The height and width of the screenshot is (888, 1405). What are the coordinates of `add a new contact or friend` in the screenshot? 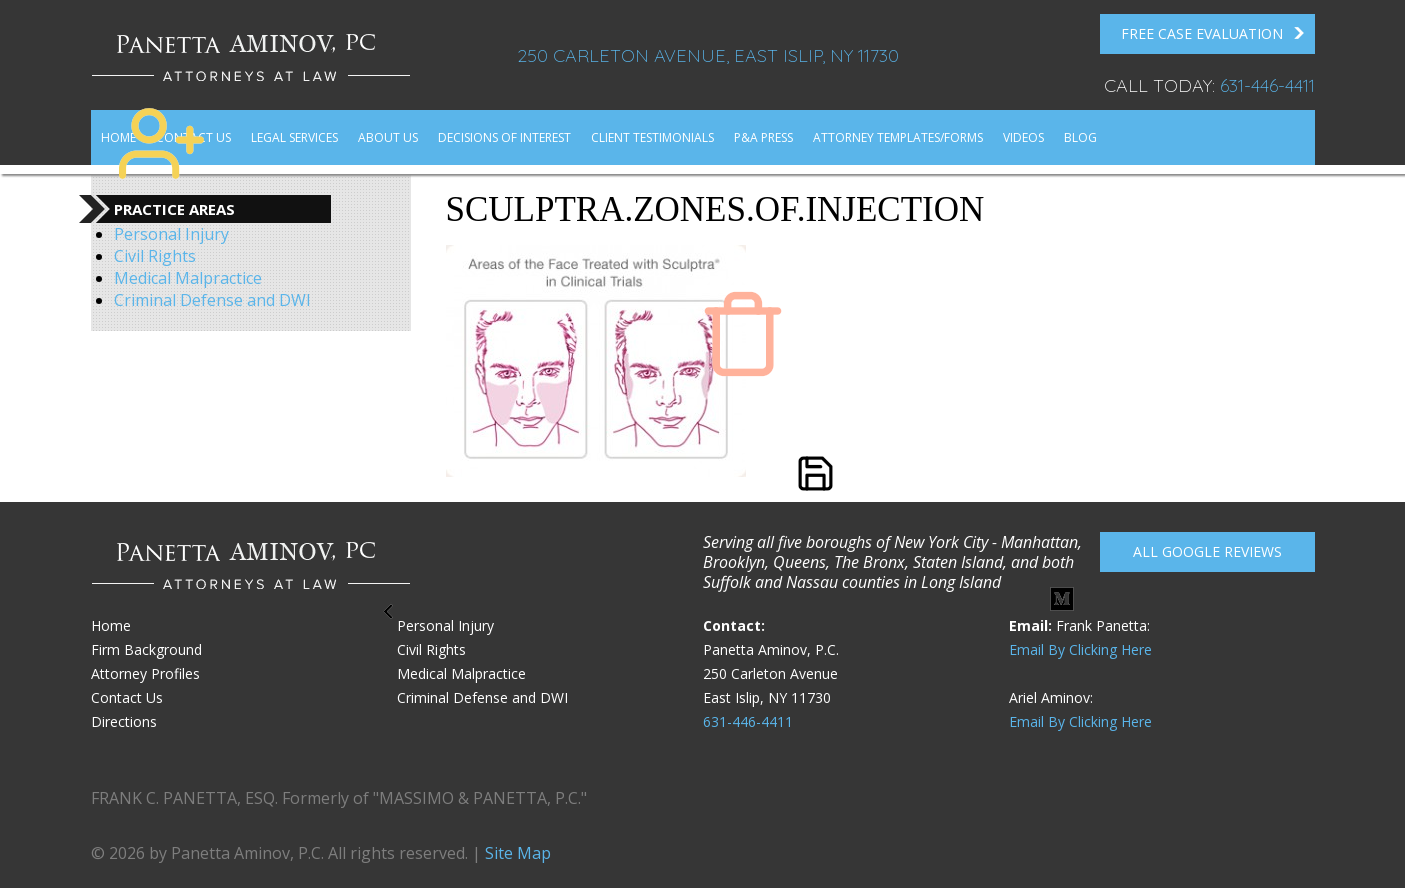 It's located at (161, 143).